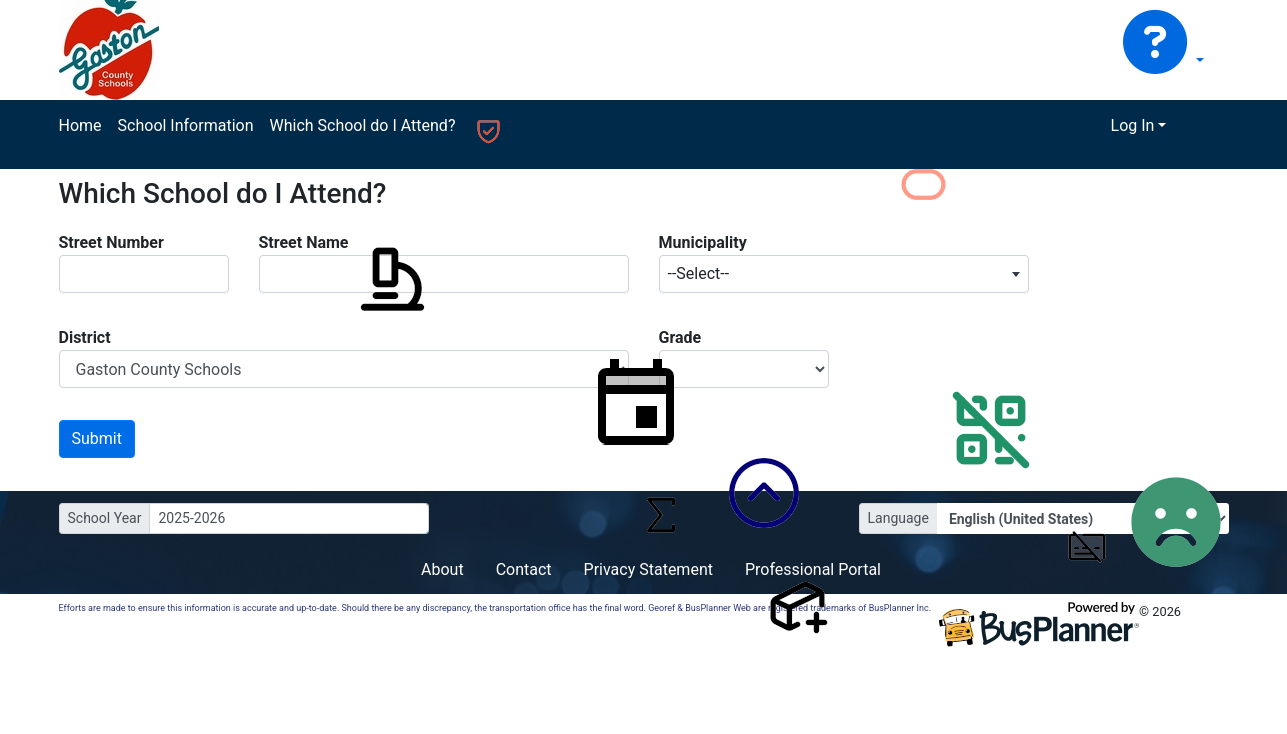 This screenshot has width=1287, height=734. Describe the element at coordinates (1087, 547) in the screenshot. I see `disable subtitles or closed captions` at that location.